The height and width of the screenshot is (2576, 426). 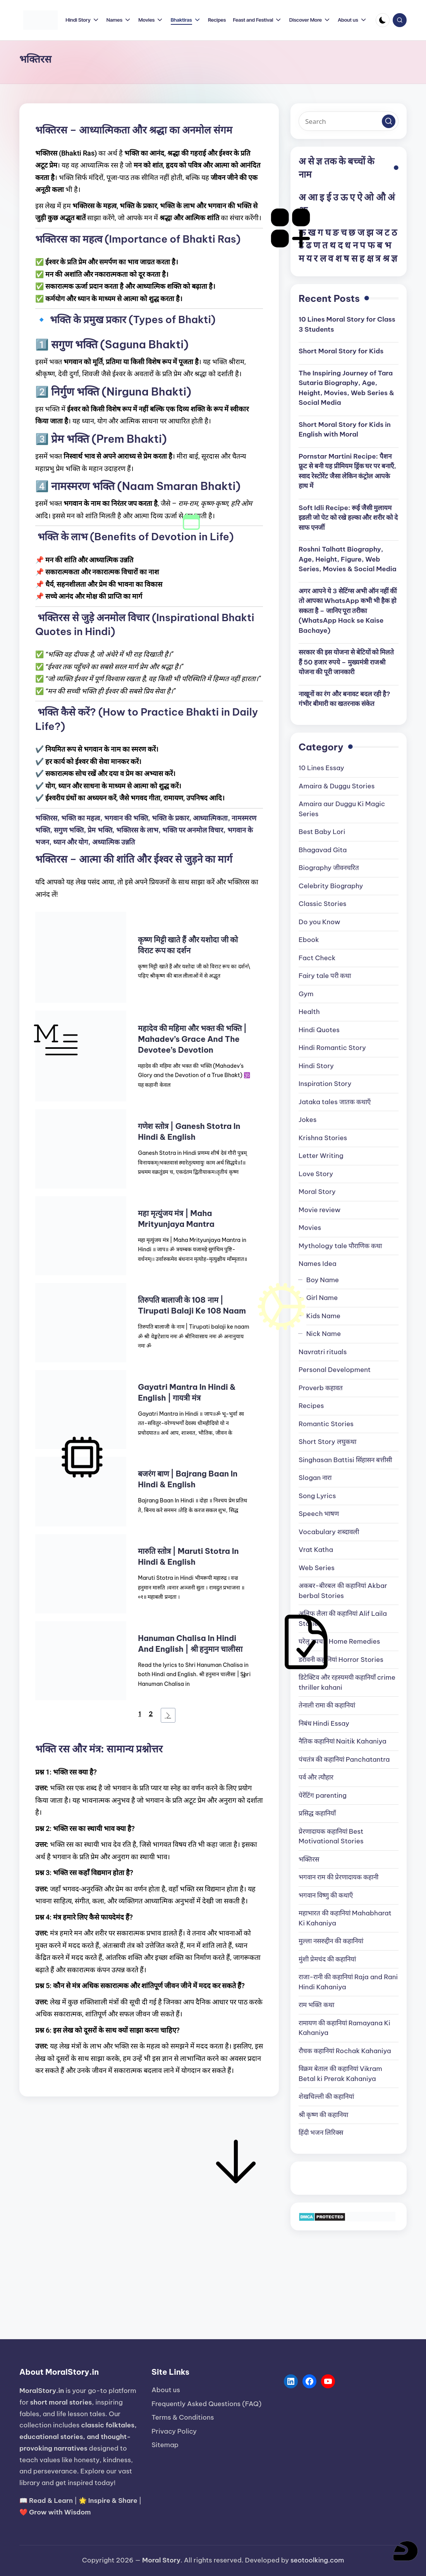 What do you see at coordinates (290, 228) in the screenshot?
I see `add a new widget or module` at bounding box center [290, 228].